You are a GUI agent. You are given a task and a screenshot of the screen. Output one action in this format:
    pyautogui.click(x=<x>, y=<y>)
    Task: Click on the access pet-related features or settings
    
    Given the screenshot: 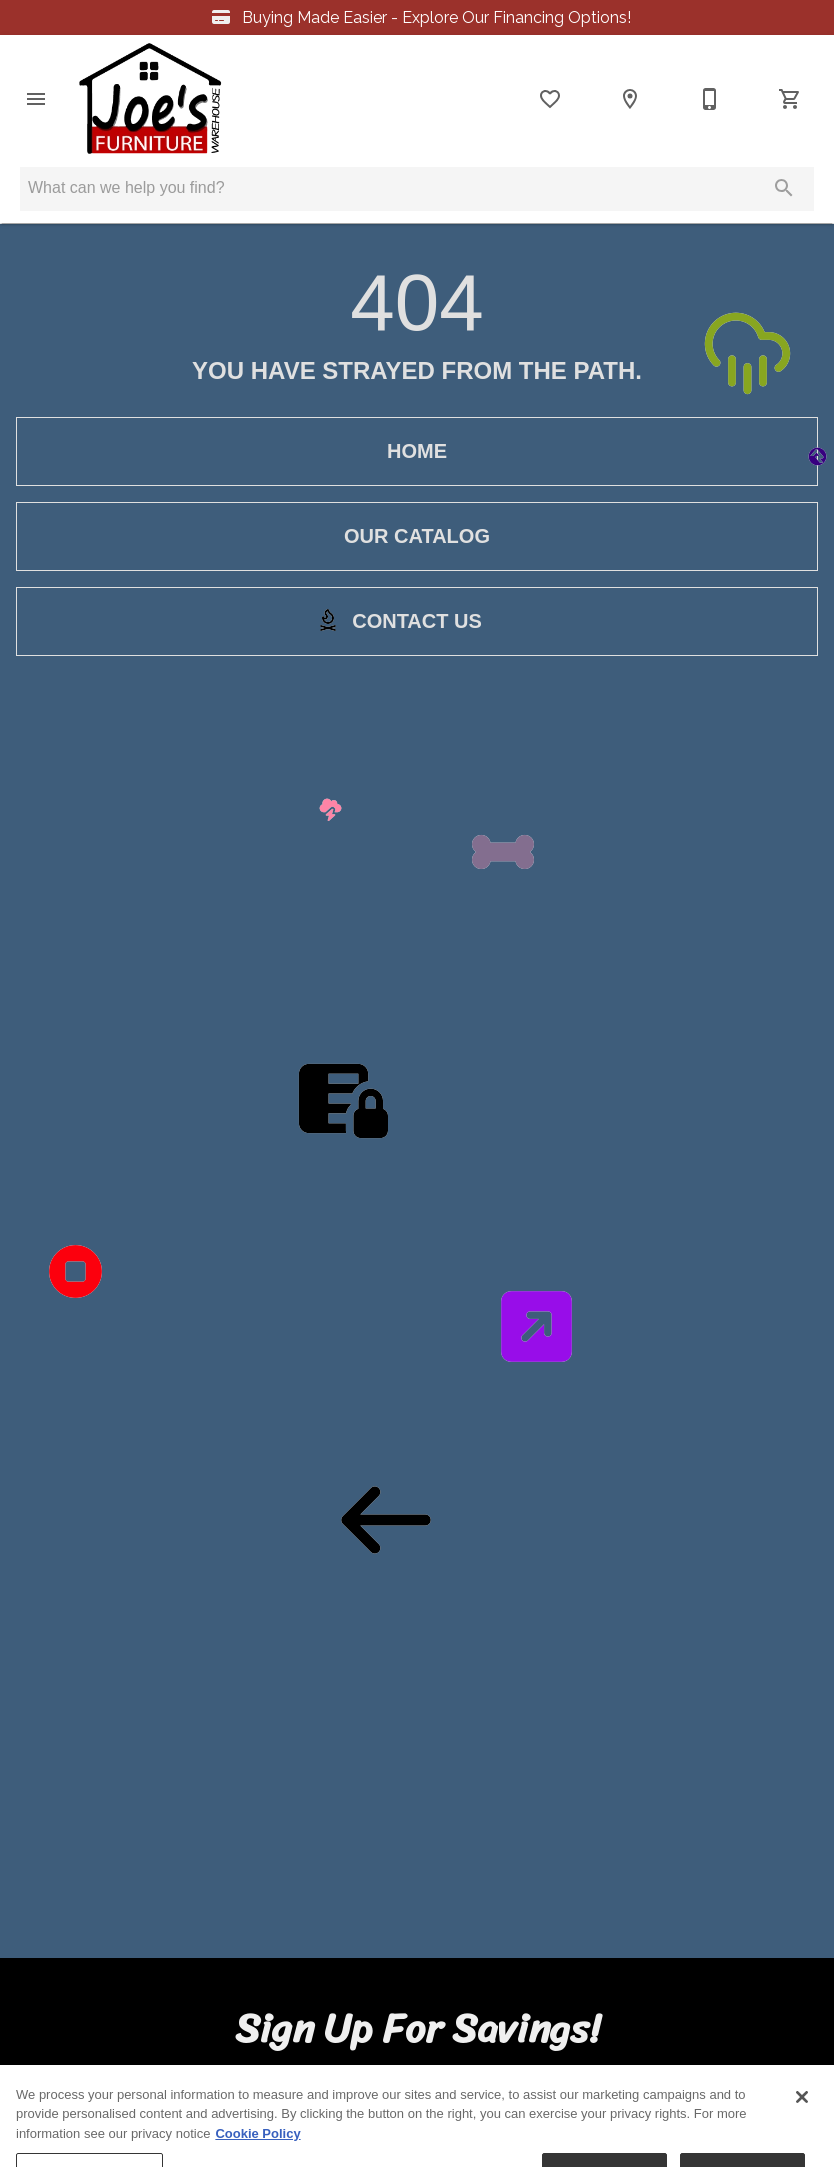 What is the action you would take?
    pyautogui.click(x=503, y=852)
    